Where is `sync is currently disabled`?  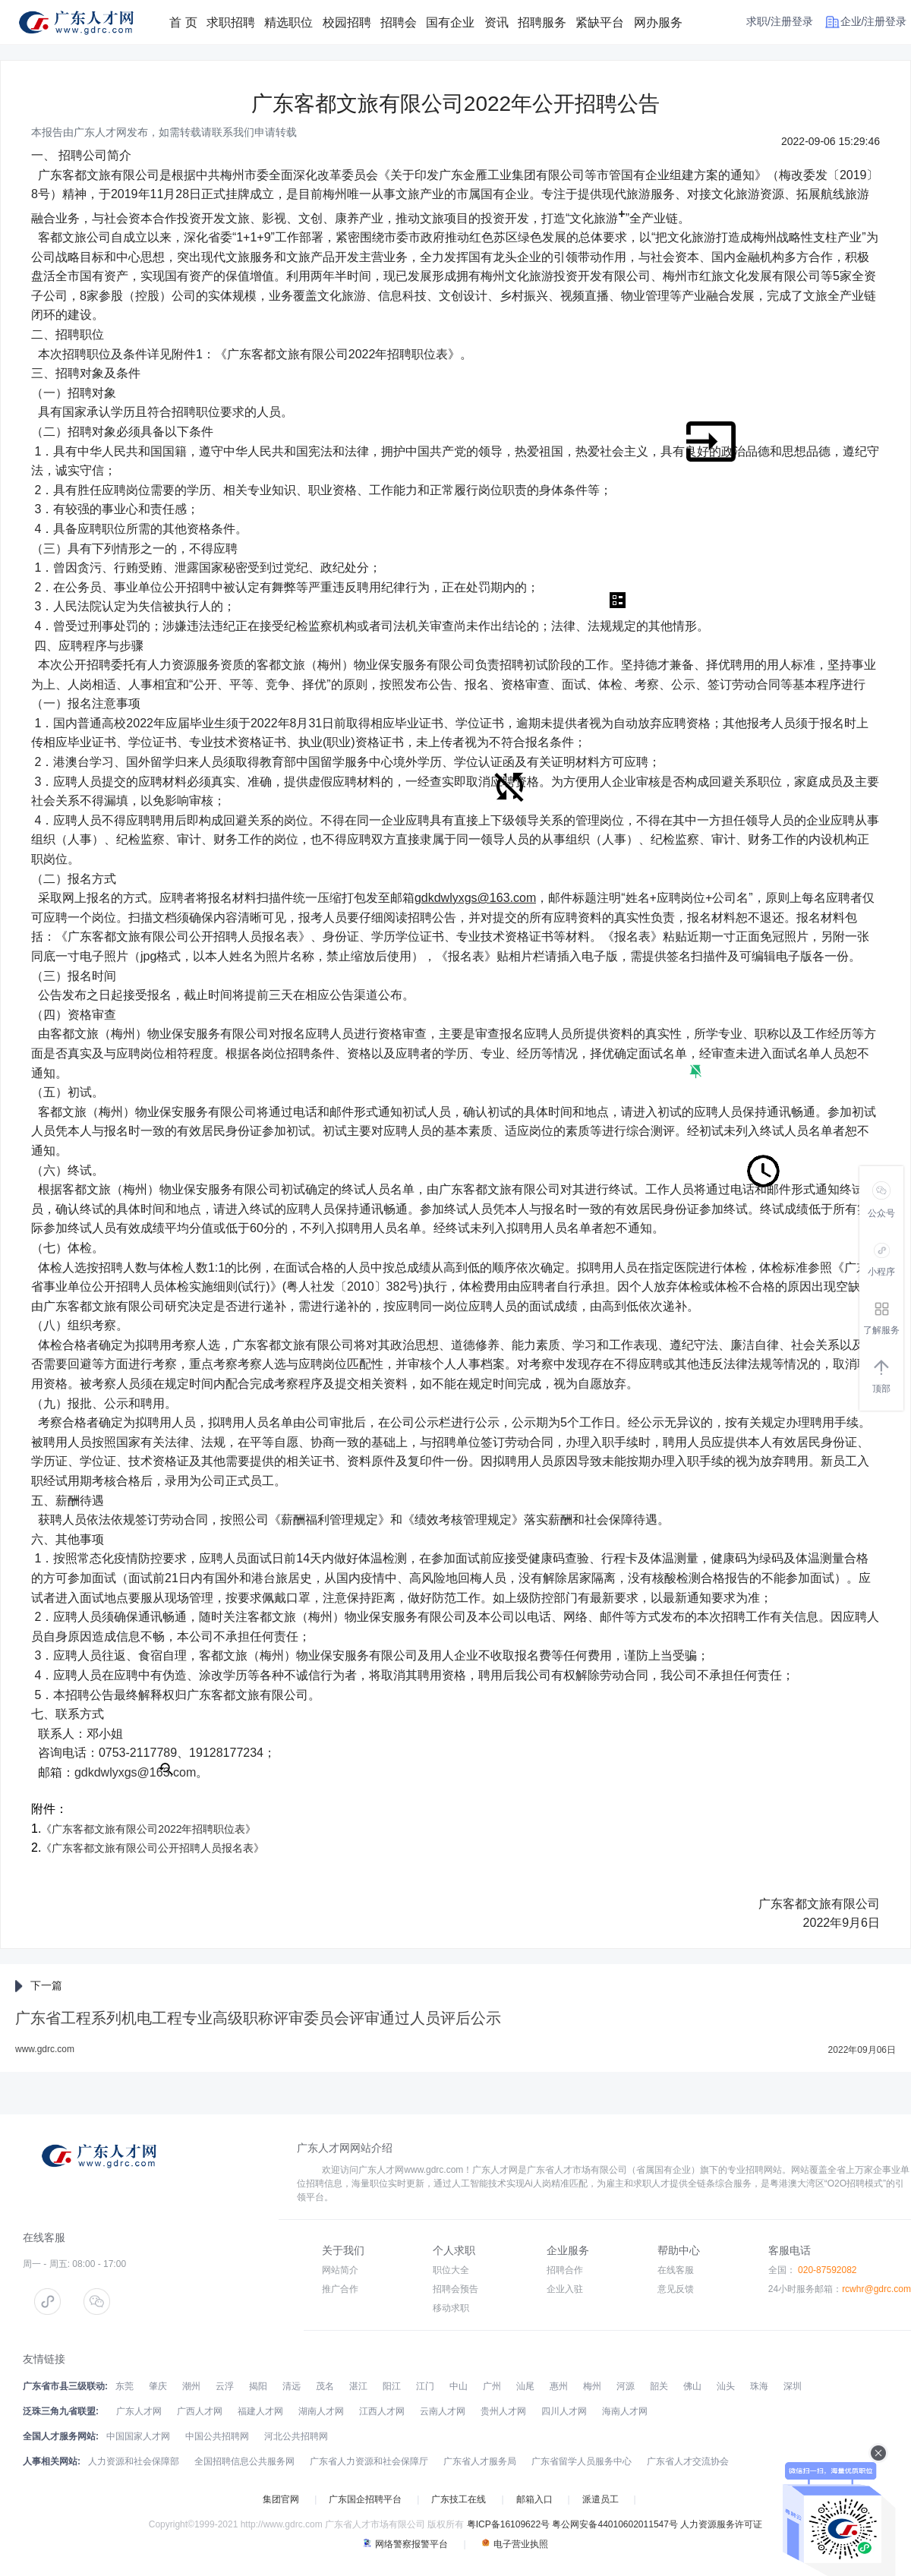 sync is currently disabled is located at coordinates (509, 786).